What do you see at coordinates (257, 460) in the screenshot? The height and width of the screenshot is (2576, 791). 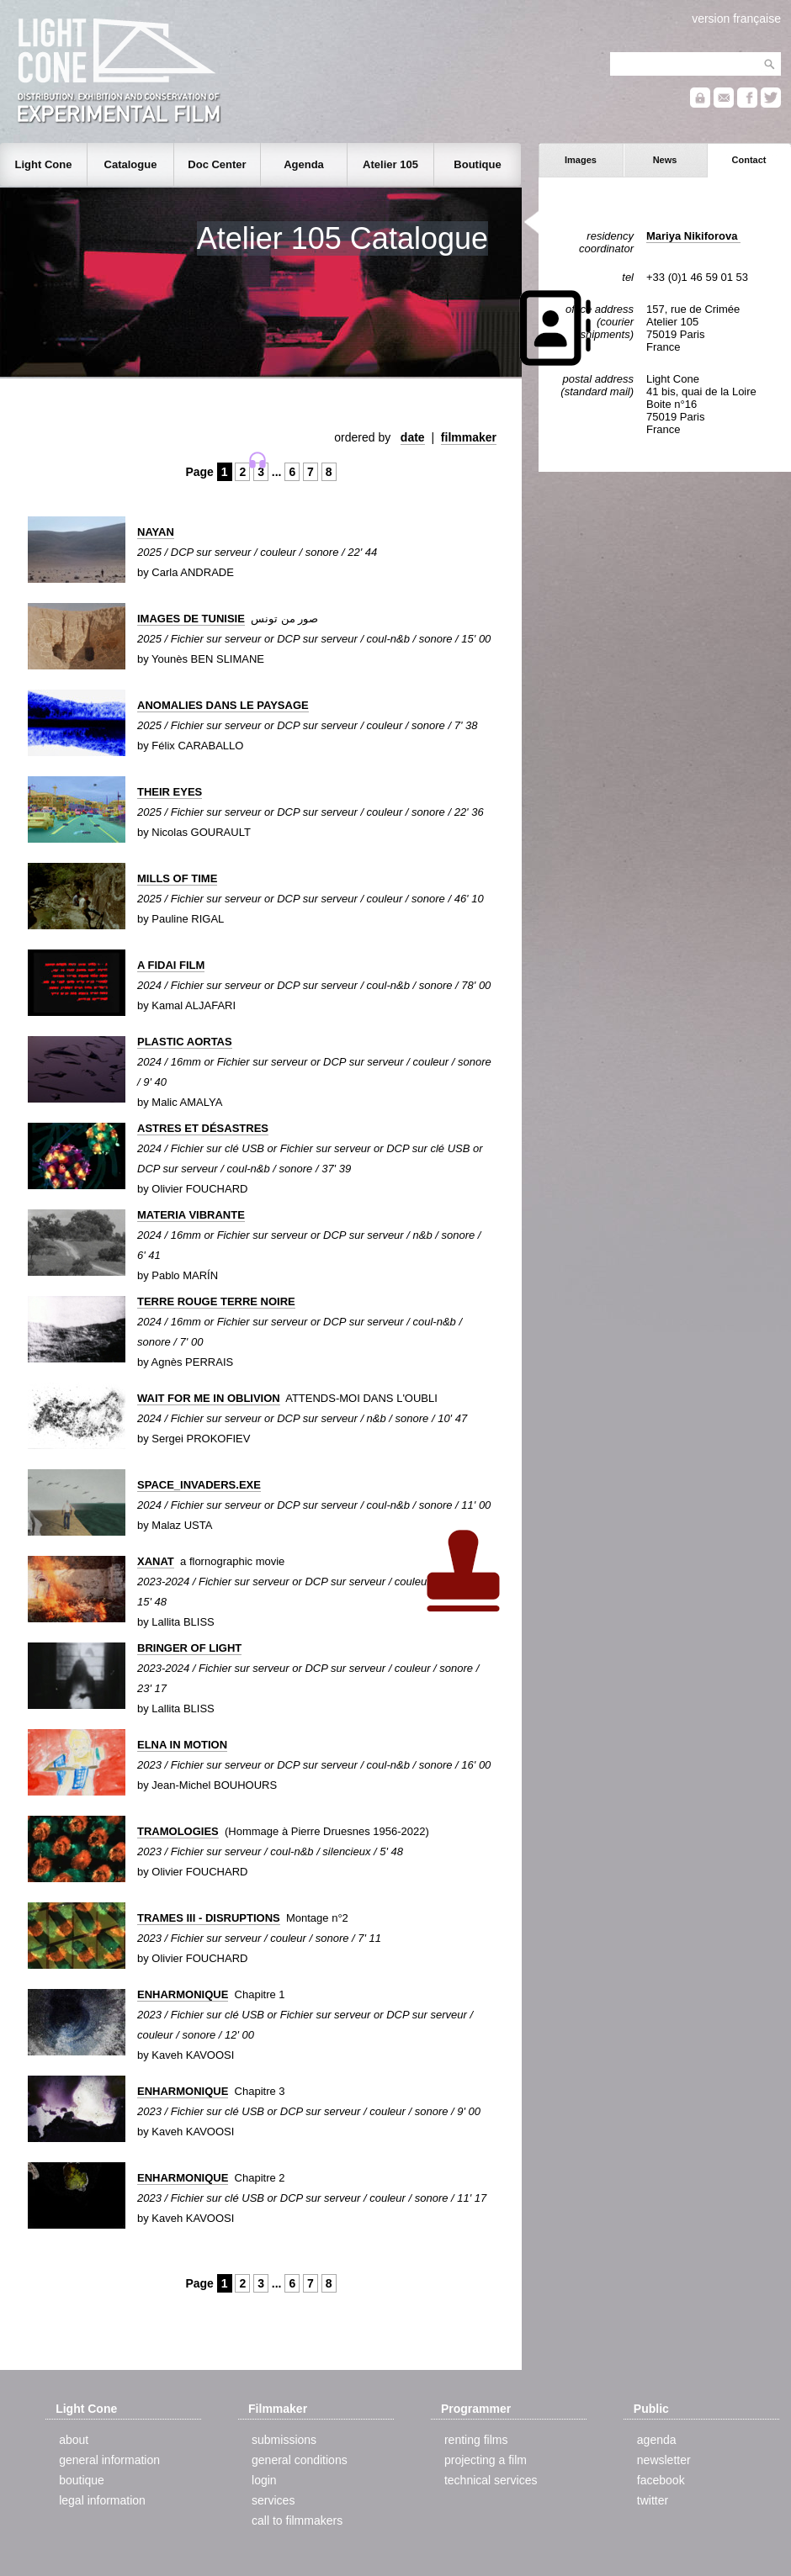 I see `access audio or music playback` at bounding box center [257, 460].